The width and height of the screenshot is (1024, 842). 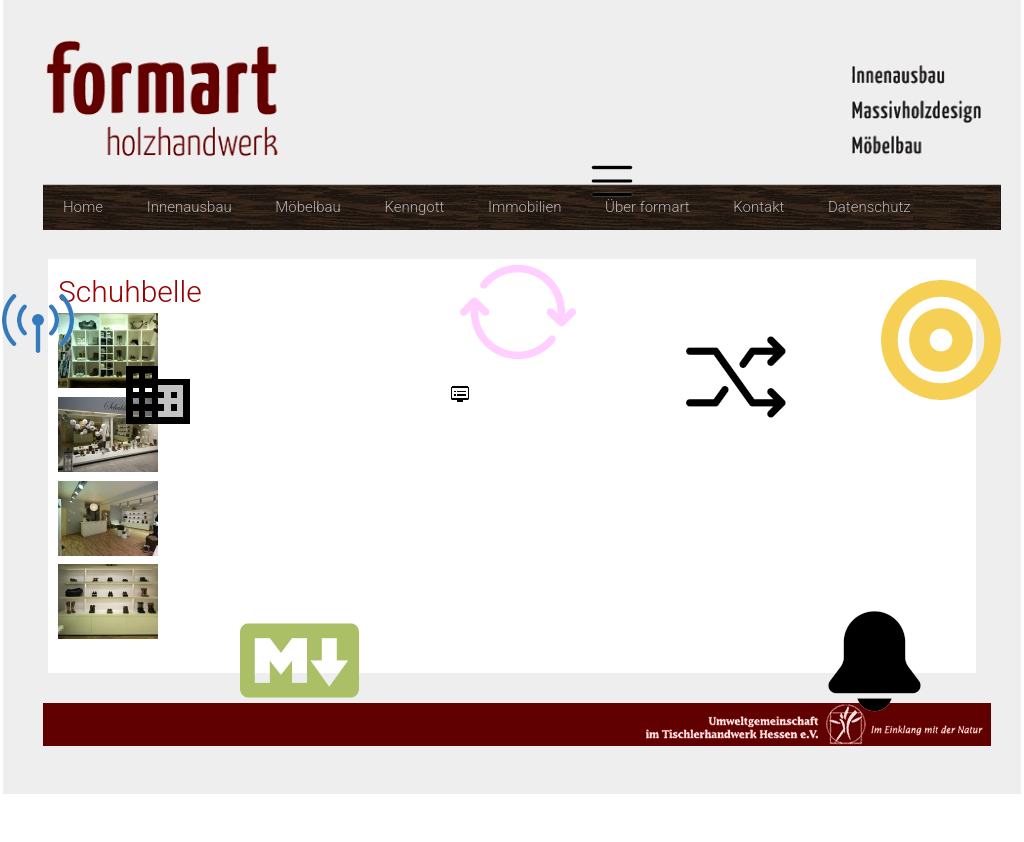 What do you see at coordinates (612, 181) in the screenshot?
I see `open navigation menu` at bounding box center [612, 181].